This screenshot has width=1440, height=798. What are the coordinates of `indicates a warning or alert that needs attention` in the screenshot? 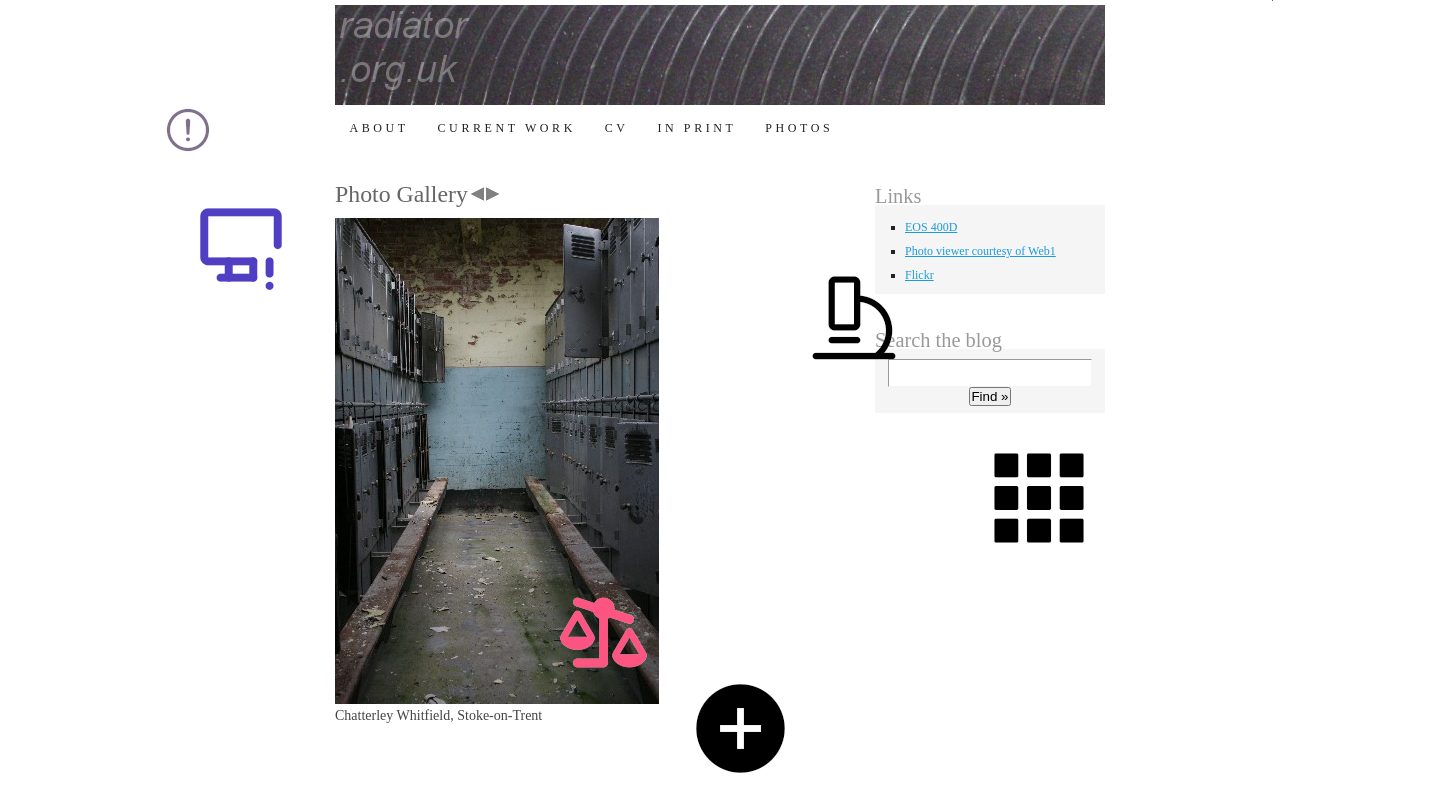 It's located at (188, 130).